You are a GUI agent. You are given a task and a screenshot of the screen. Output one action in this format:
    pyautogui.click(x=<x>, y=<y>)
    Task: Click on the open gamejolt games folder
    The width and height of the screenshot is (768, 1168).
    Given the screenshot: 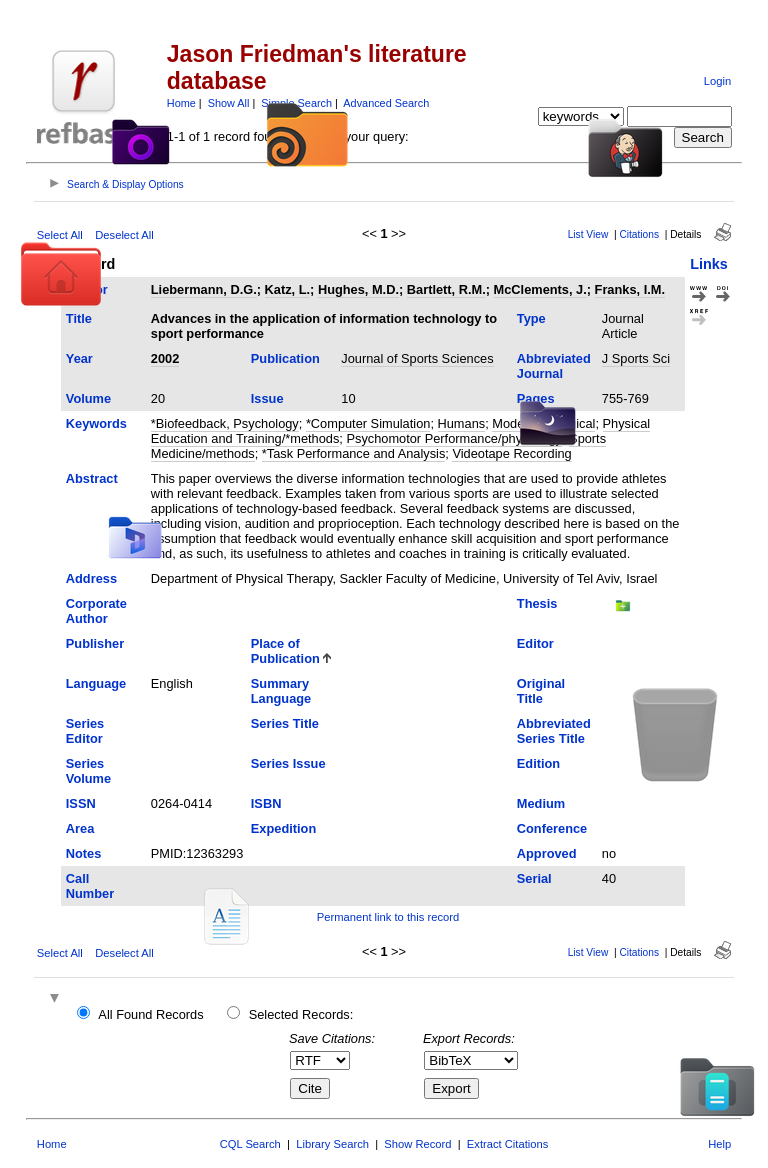 What is the action you would take?
    pyautogui.click(x=623, y=606)
    